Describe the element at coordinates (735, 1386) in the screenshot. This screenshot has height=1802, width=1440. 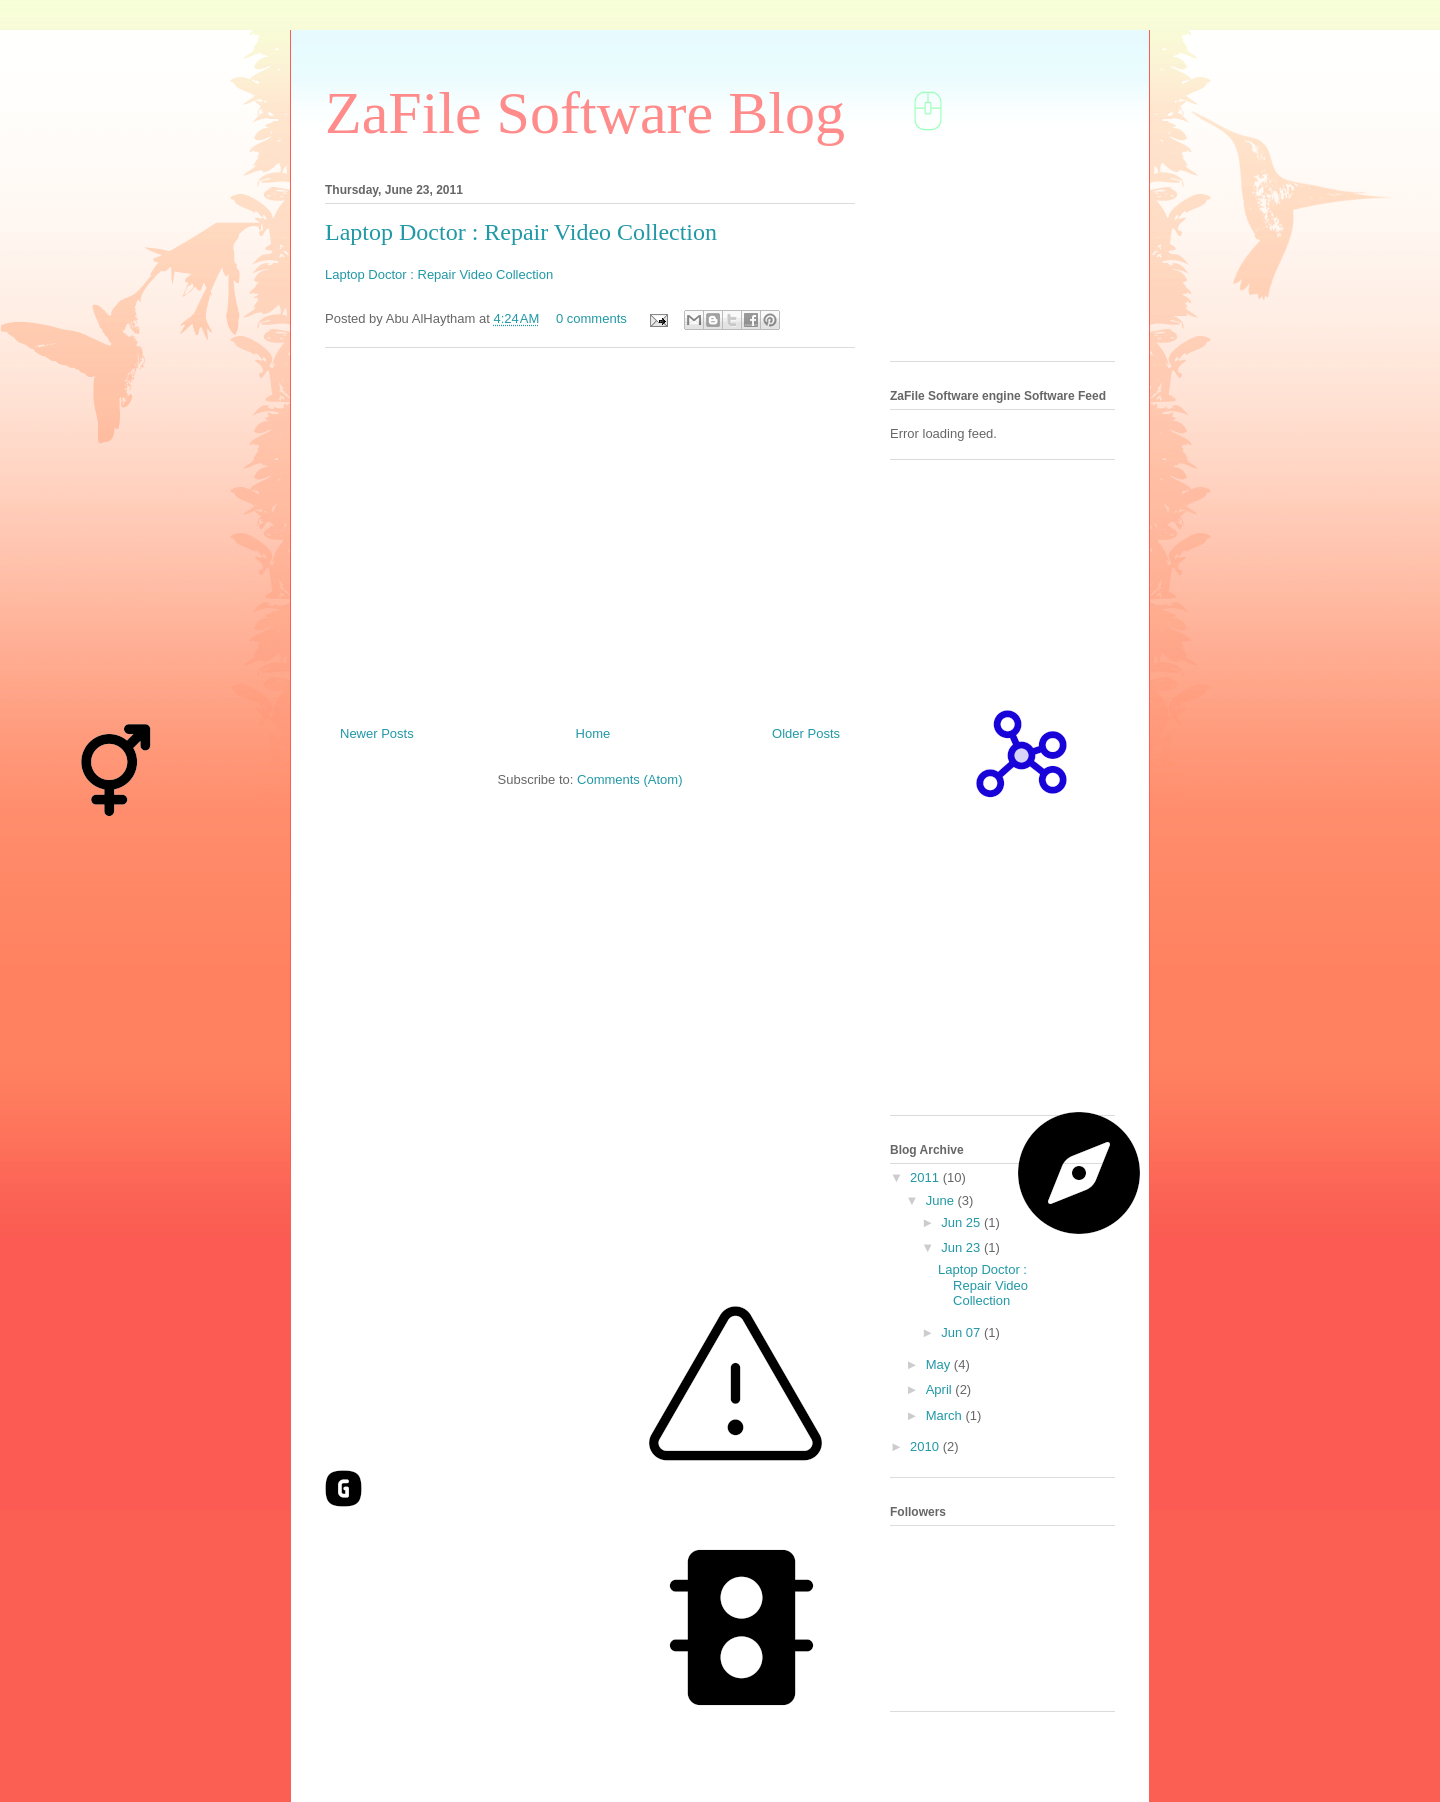
I see `indicates a warning or caution state` at that location.